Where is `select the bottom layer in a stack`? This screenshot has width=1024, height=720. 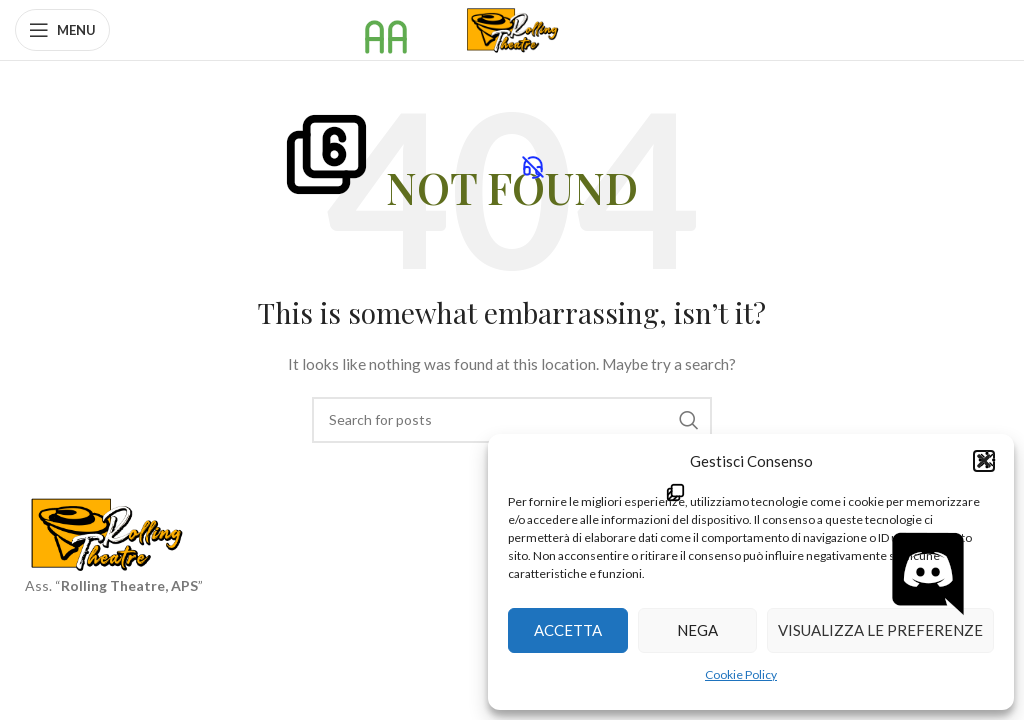 select the bottom layer in a stack is located at coordinates (675, 492).